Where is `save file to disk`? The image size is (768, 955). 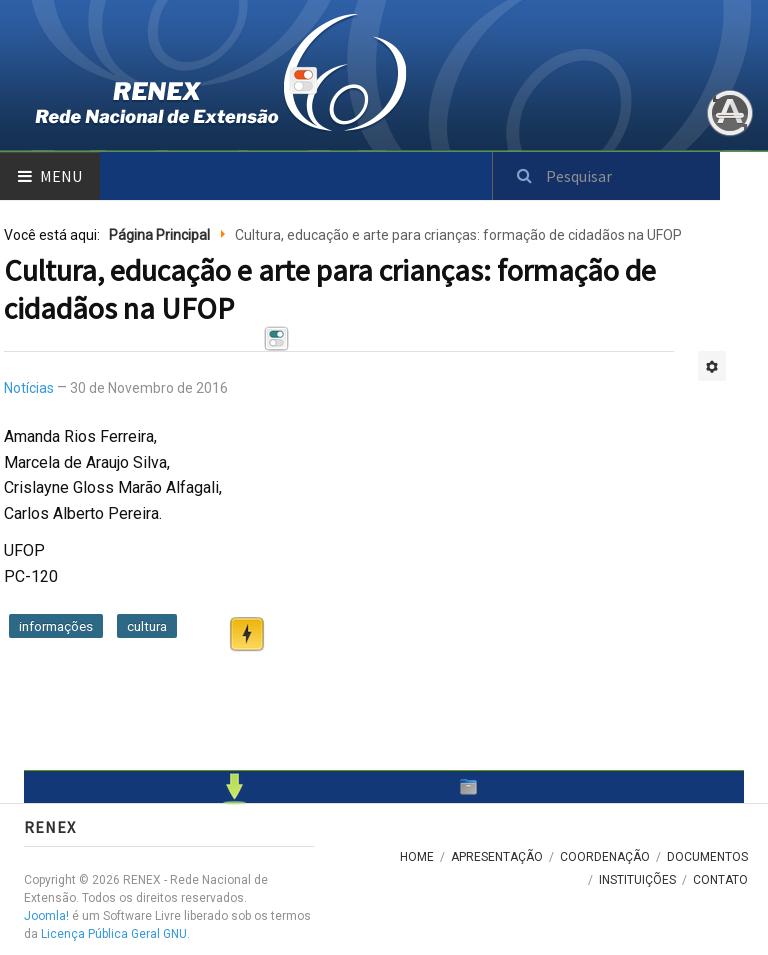 save file to disk is located at coordinates (234, 787).